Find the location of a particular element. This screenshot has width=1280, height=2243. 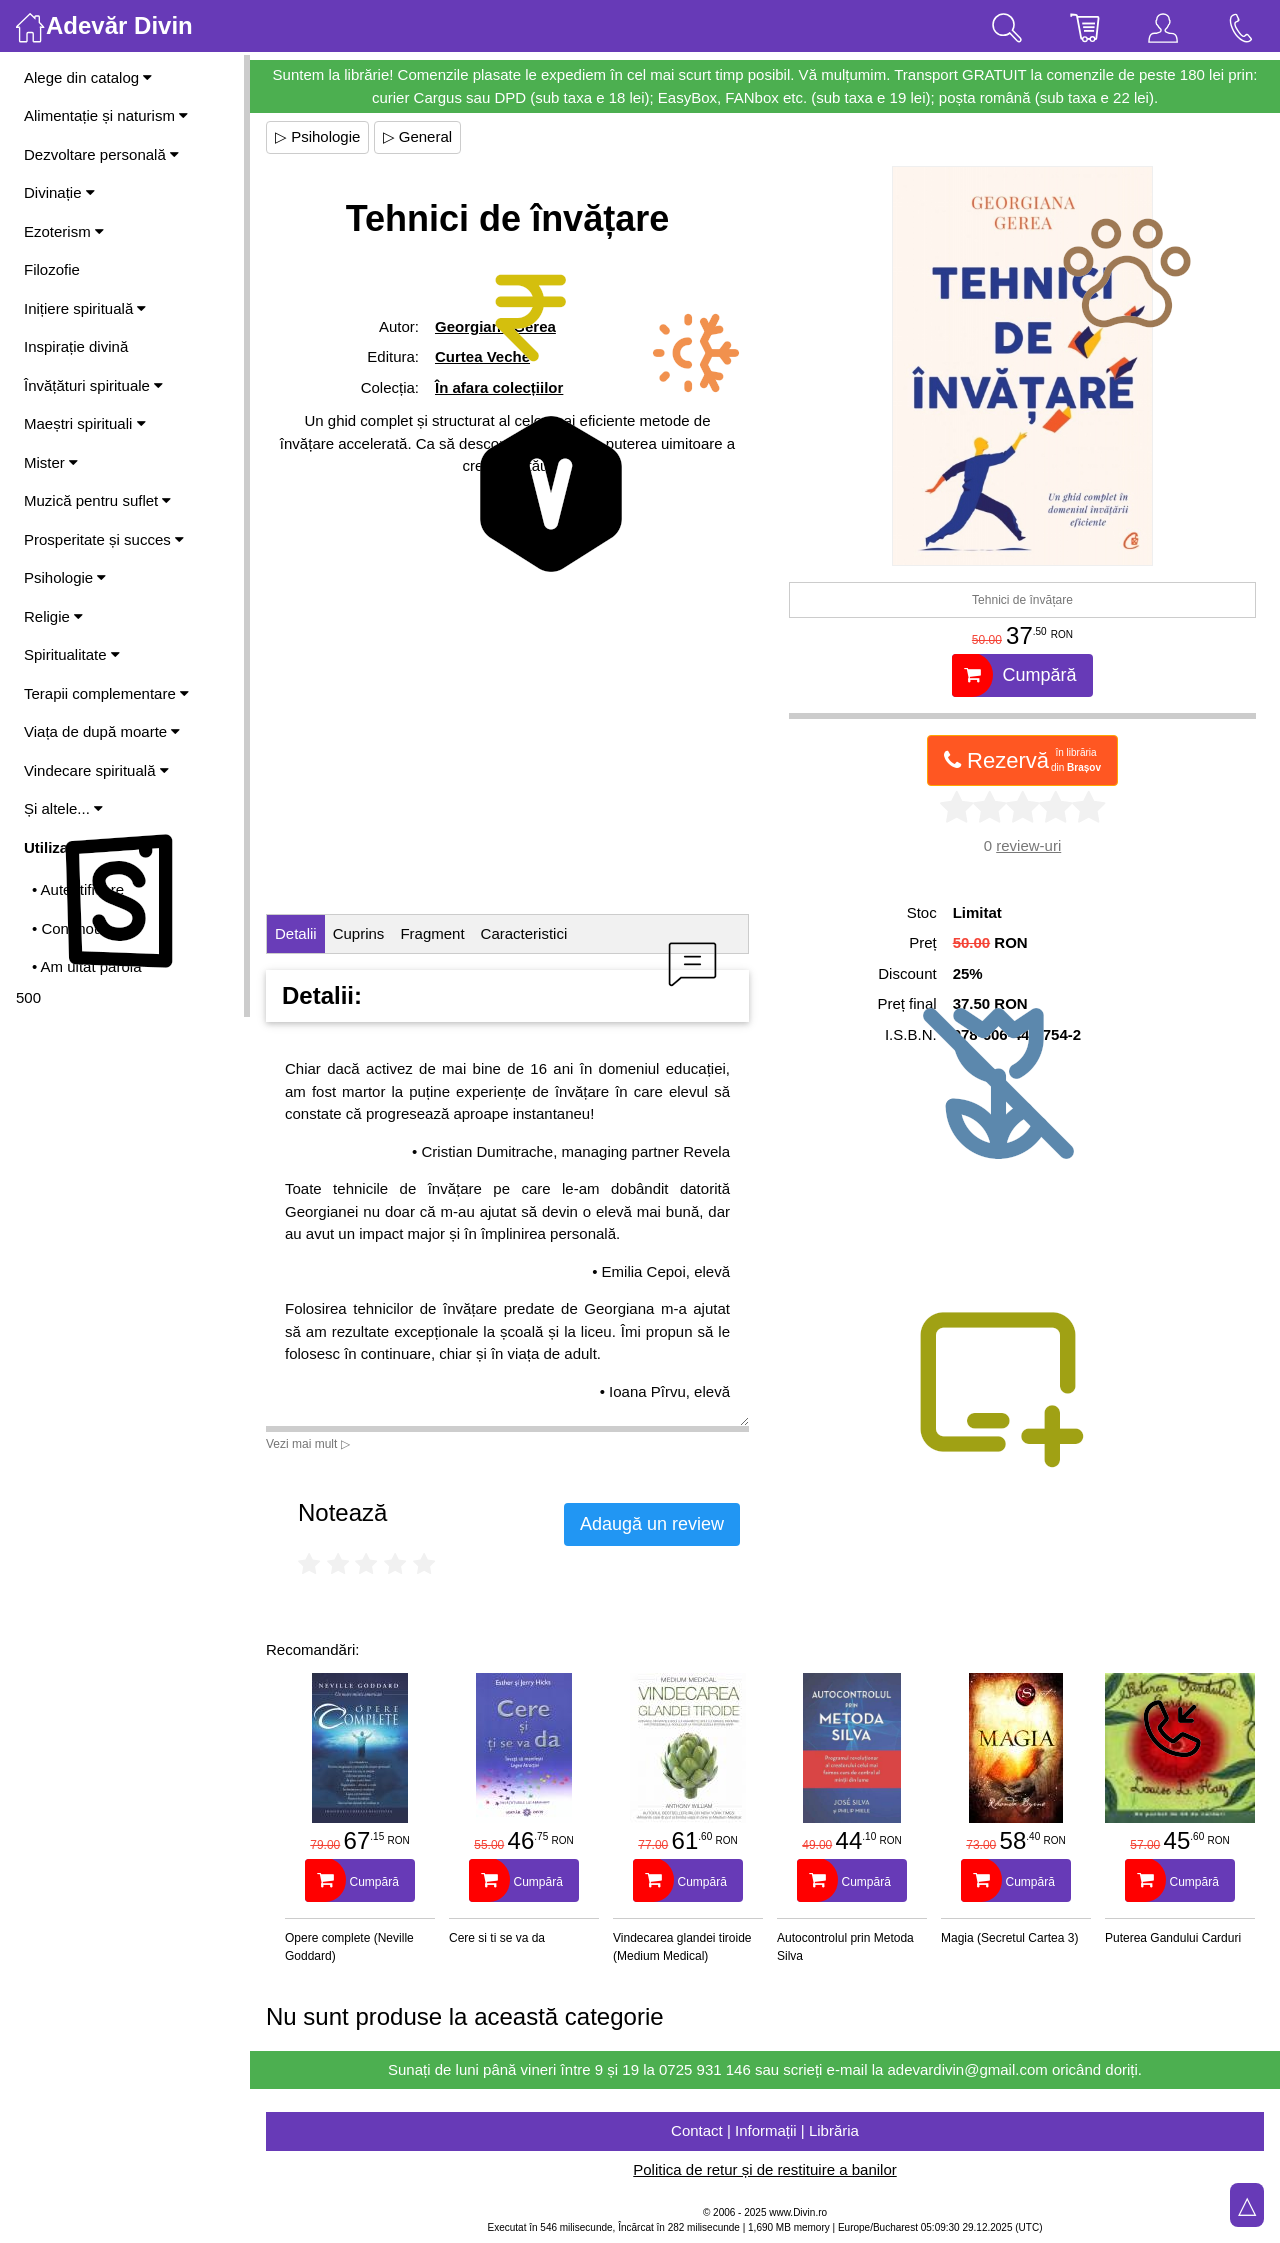

disable macro or close-up camera mode is located at coordinates (998, 1083).